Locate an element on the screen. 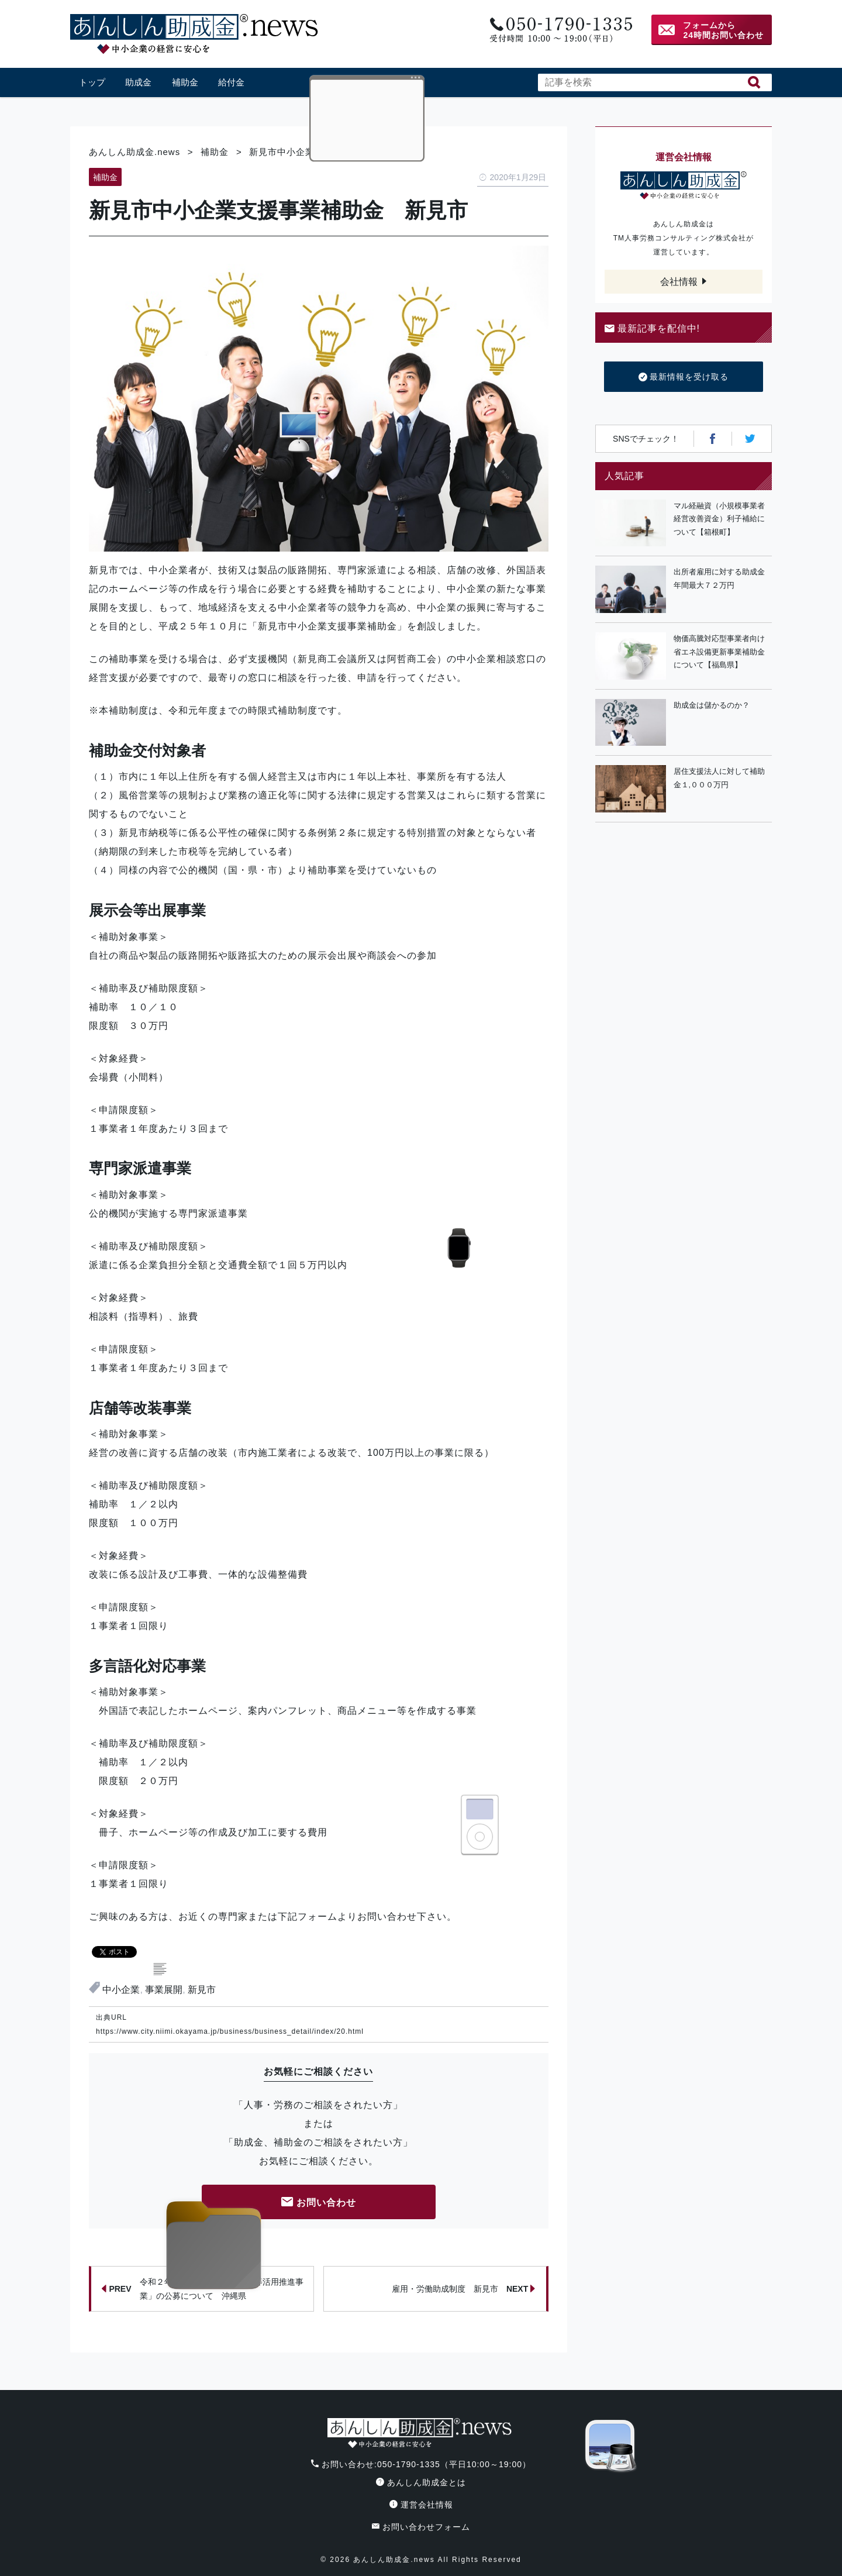 The image size is (842, 2576). open a new window is located at coordinates (367, 118).